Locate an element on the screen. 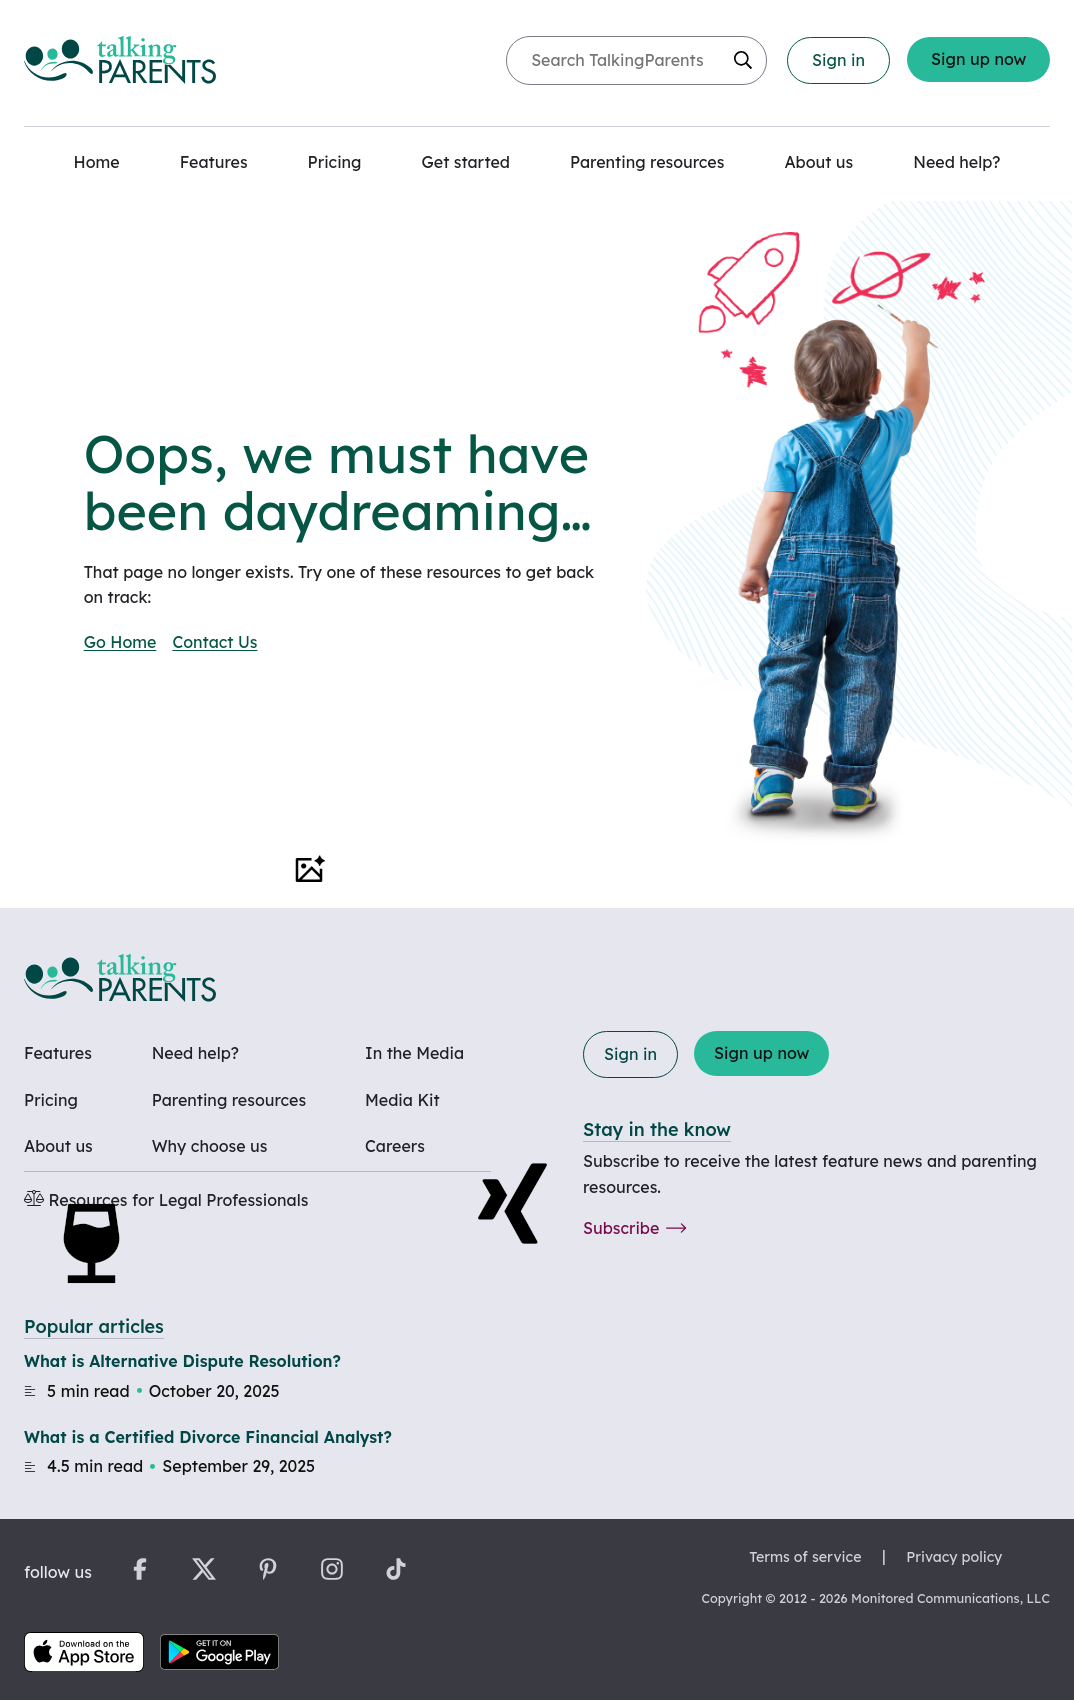 Image resolution: width=1074 pixels, height=1700 pixels. link to xing professional network profile is located at coordinates (512, 1203).